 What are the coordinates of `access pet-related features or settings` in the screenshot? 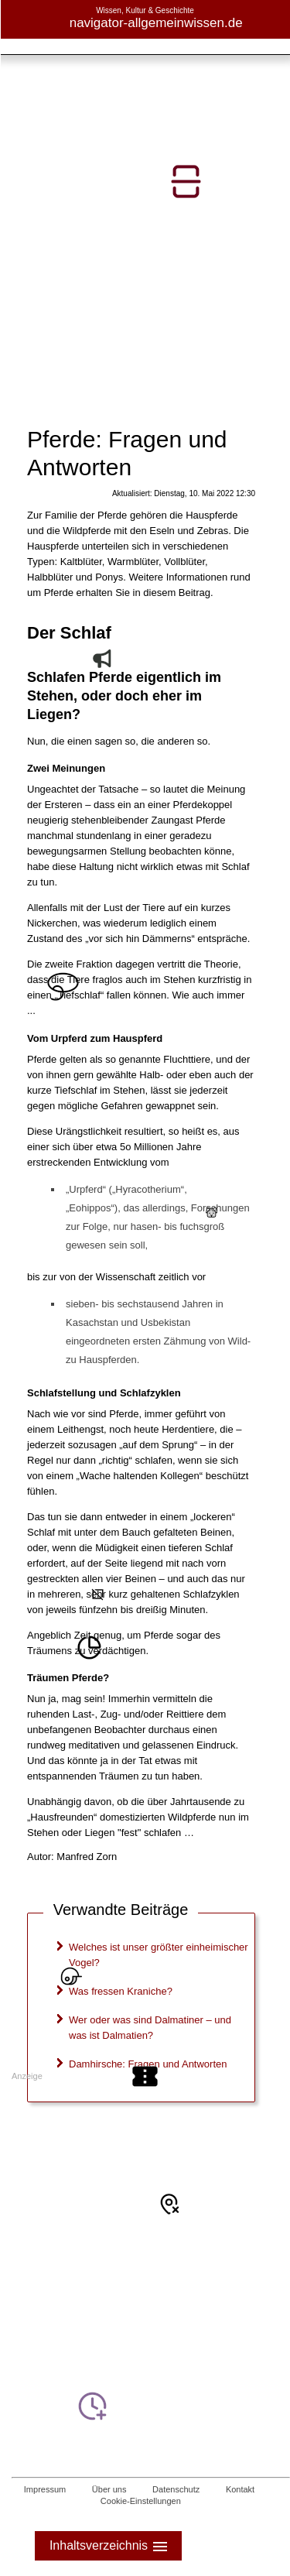 It's located at (211, 1212).